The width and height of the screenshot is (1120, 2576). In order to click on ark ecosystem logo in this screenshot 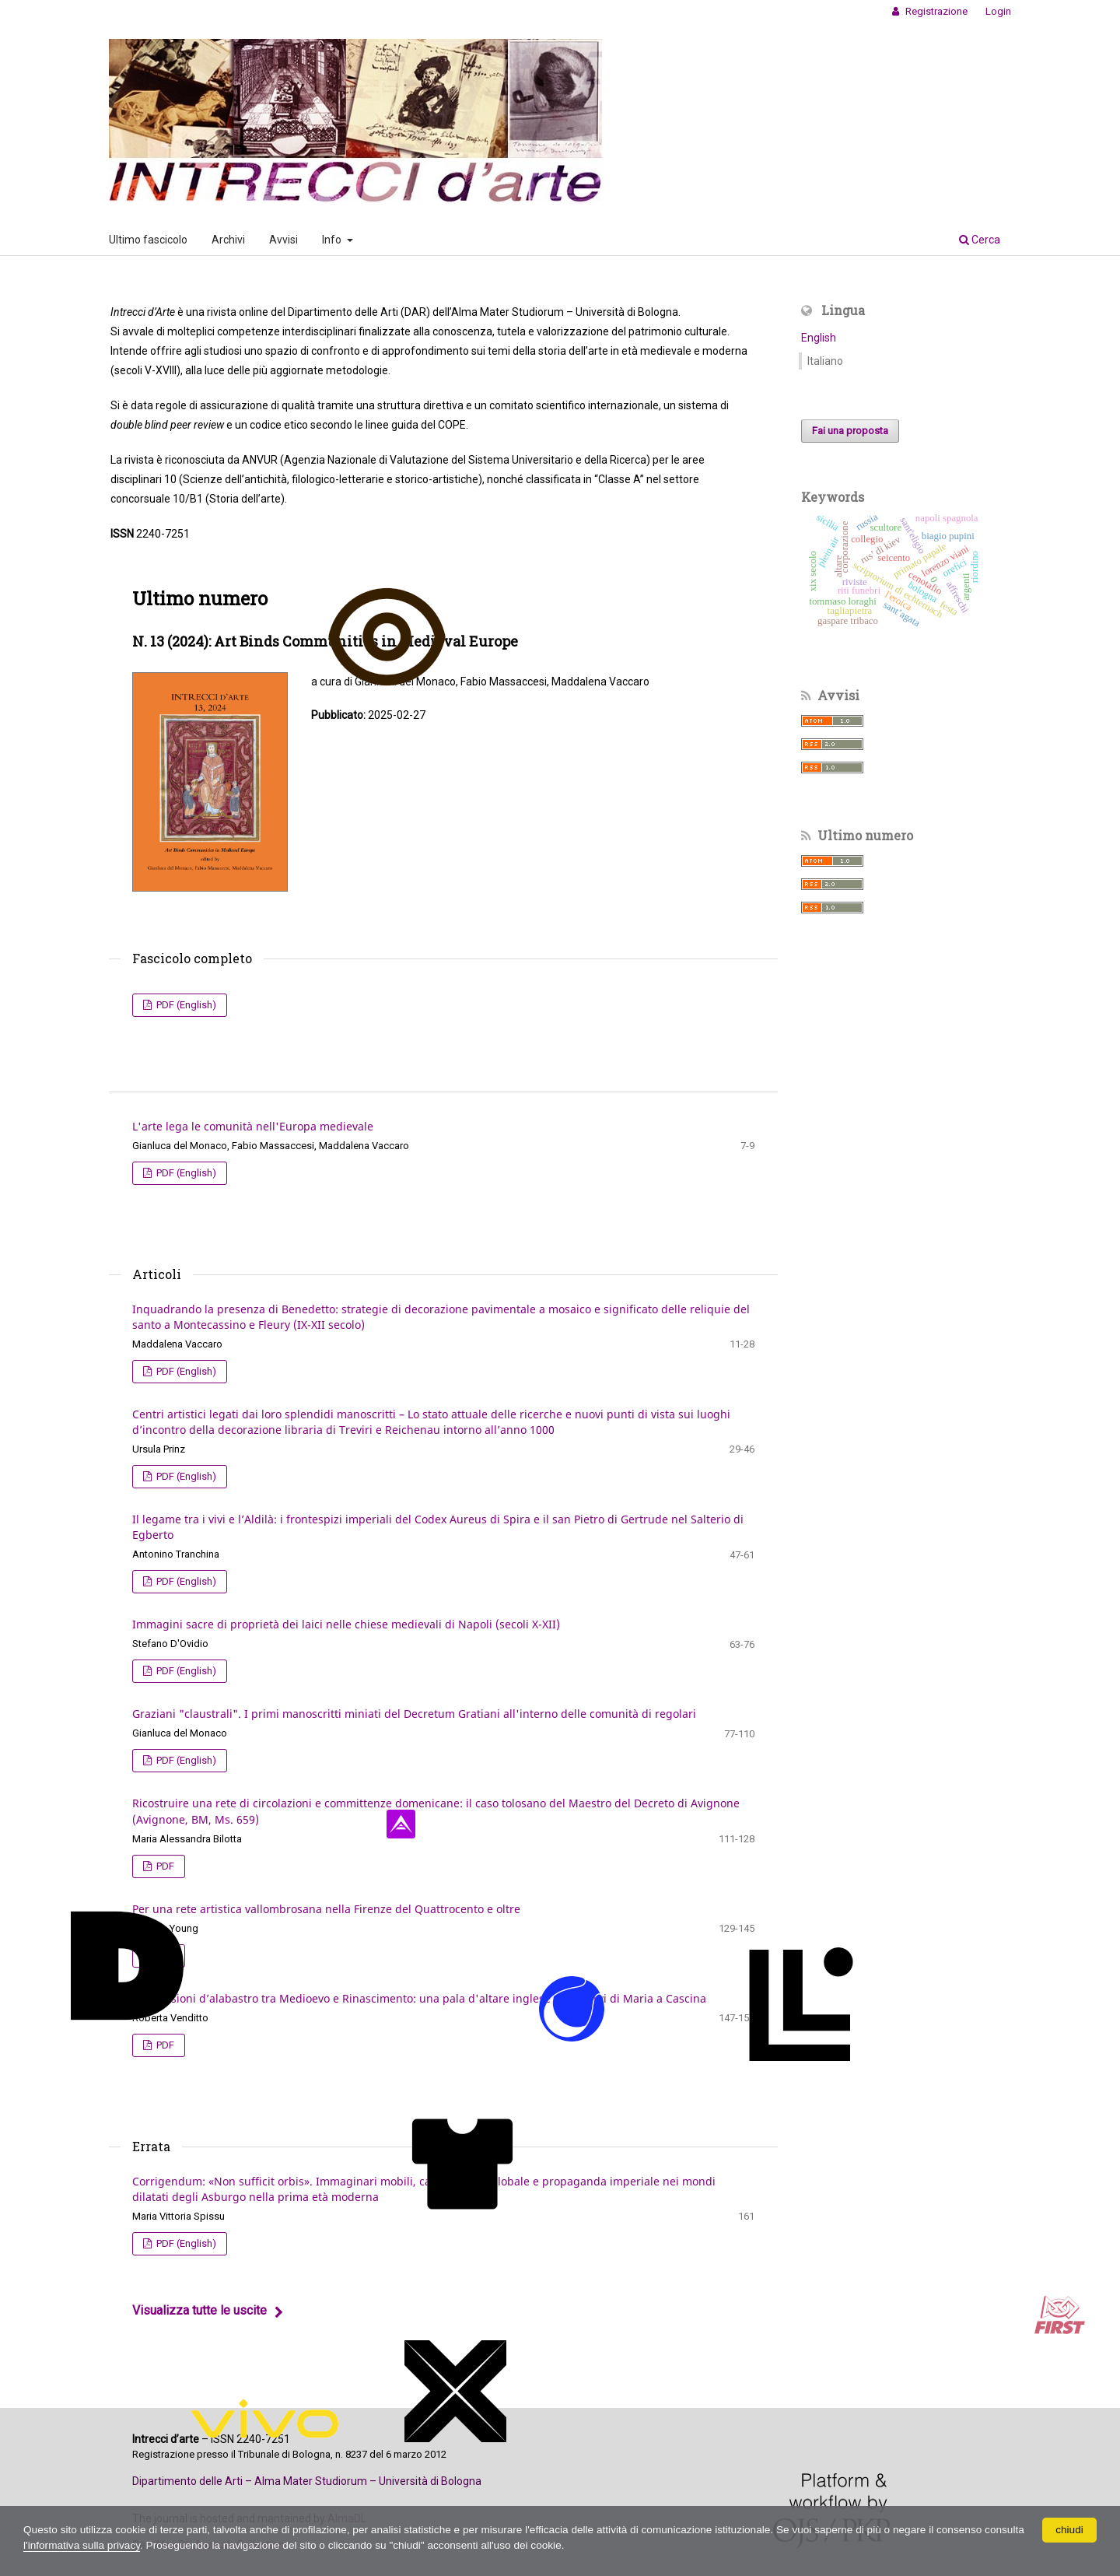, I will do `click(401, 1824)`.